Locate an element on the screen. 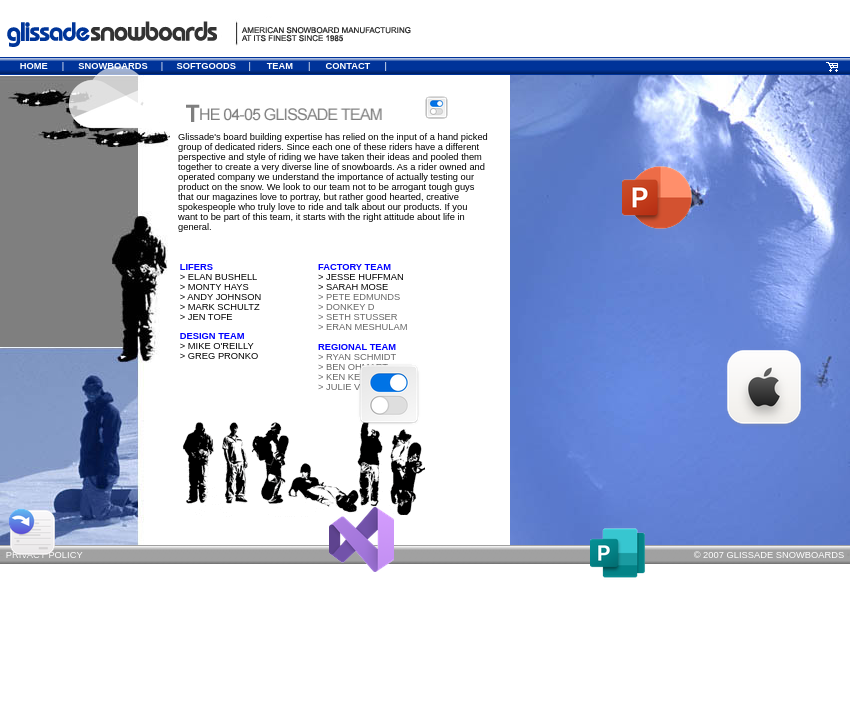 This screenshot has width=850, height=720. open system settings or preferences is located at coordinates (436, 107).